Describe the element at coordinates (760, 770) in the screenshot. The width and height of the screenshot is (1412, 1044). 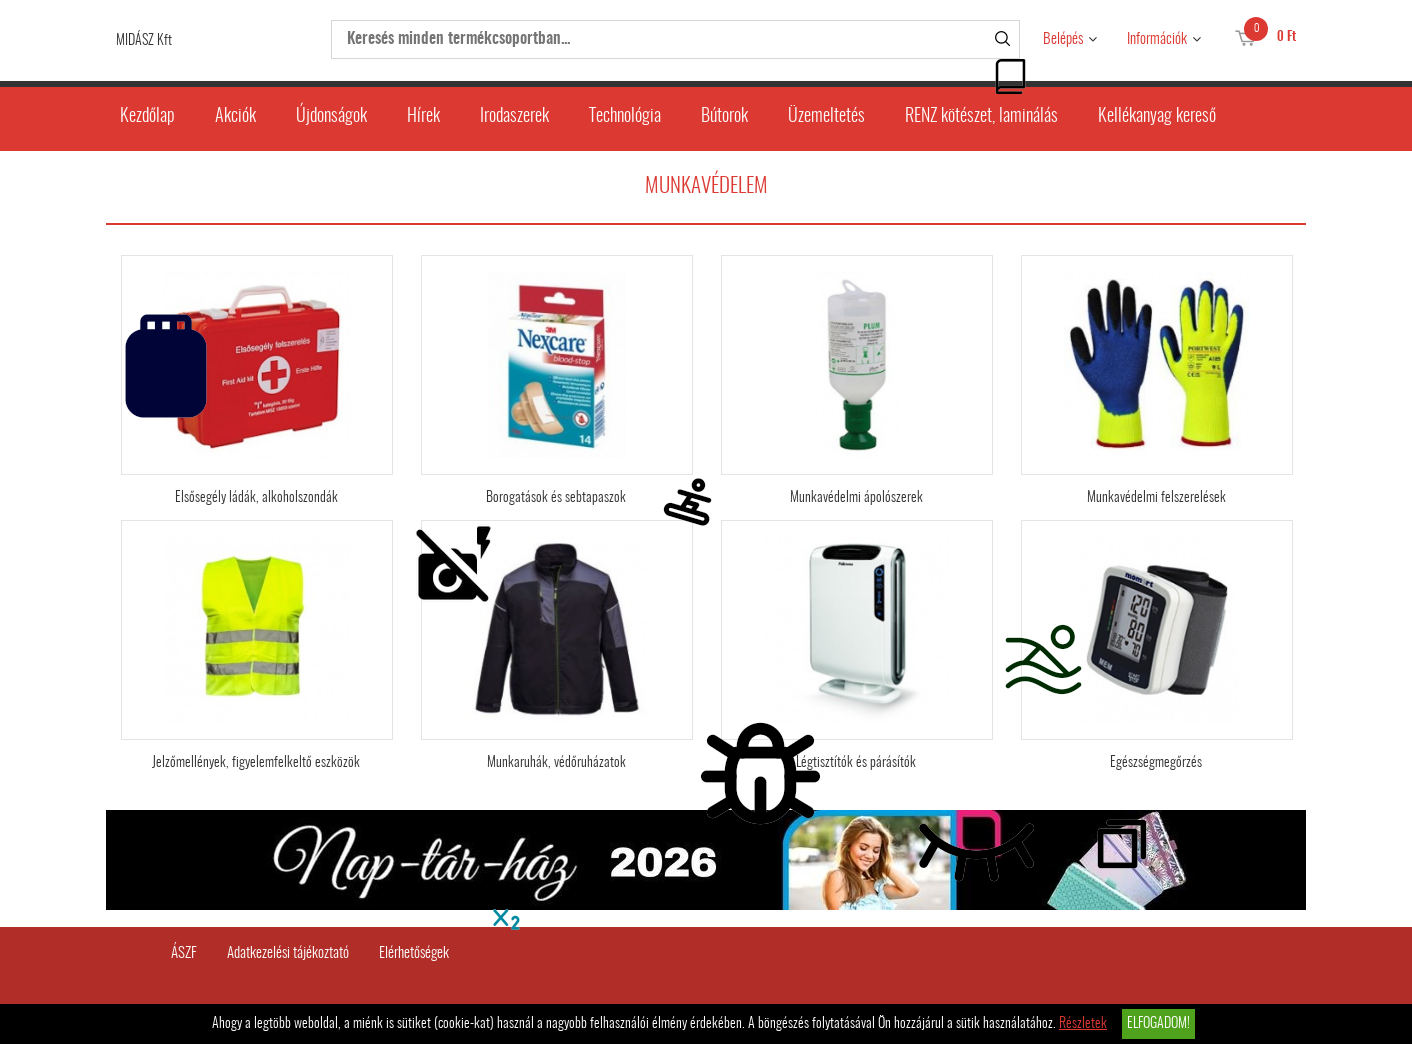
I see `report a bug or issue` at that location.